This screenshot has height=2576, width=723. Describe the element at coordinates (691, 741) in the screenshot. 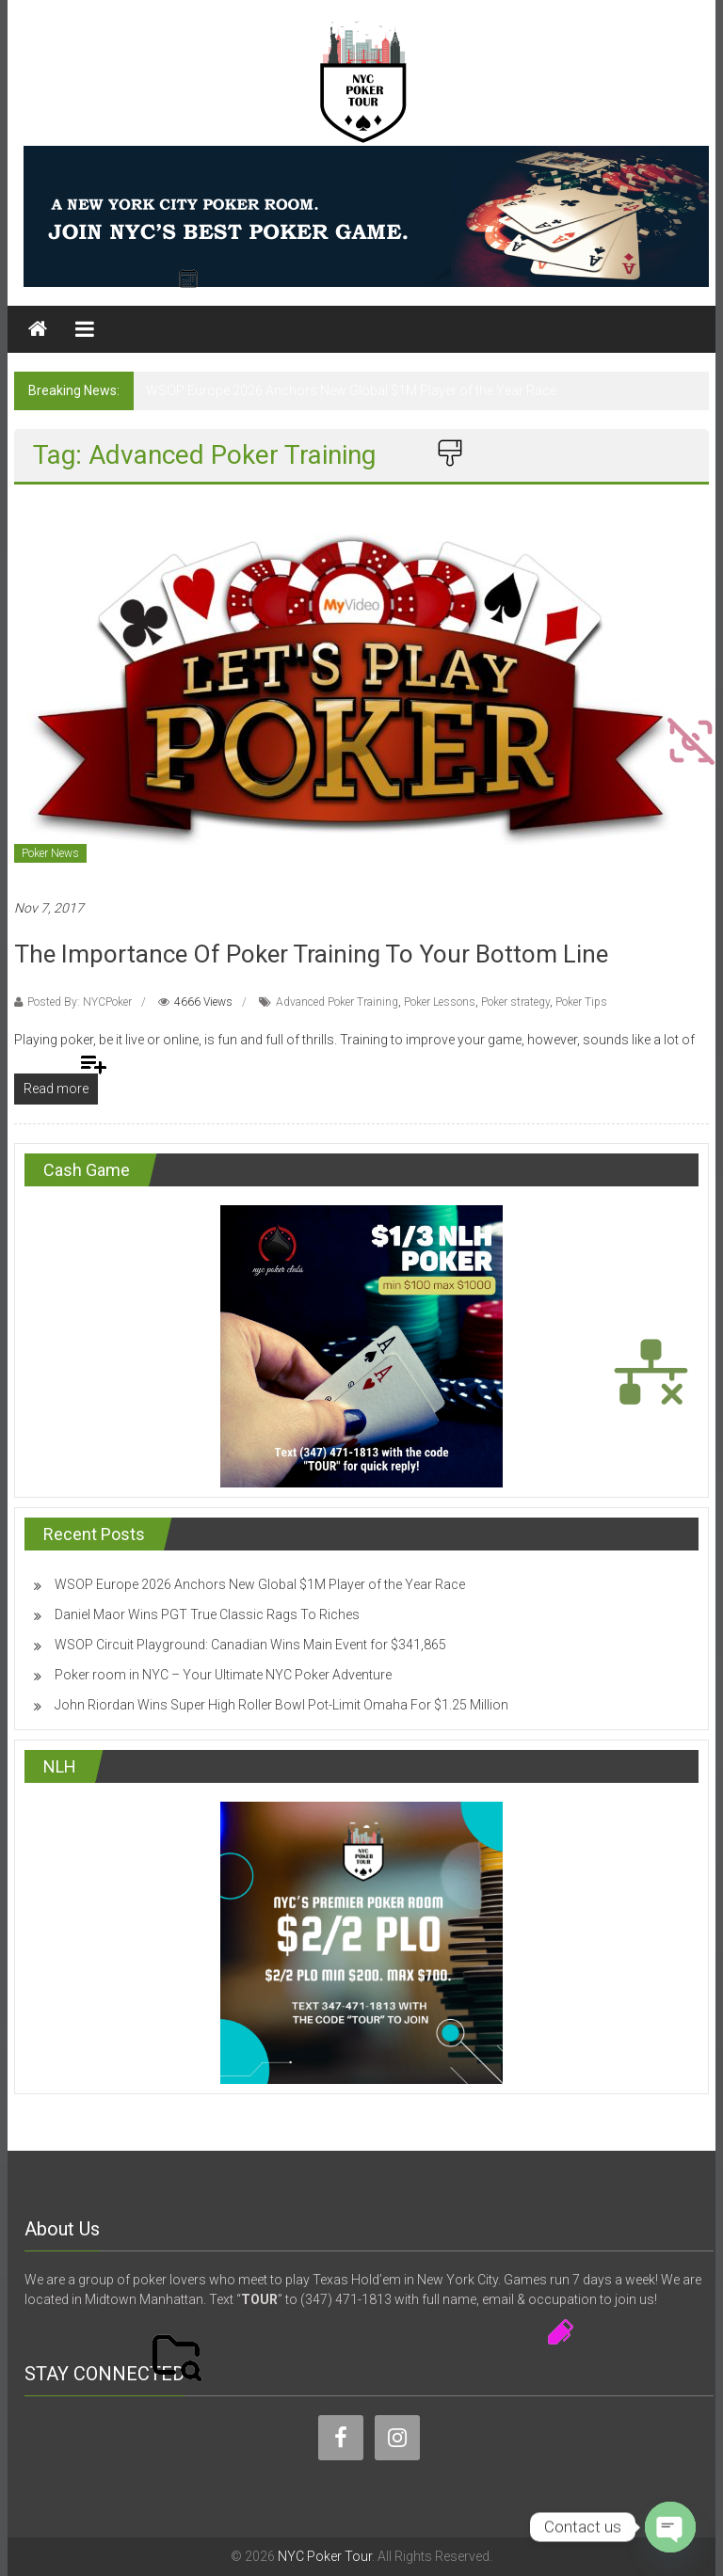

I see `screen capture disabled` at that location.